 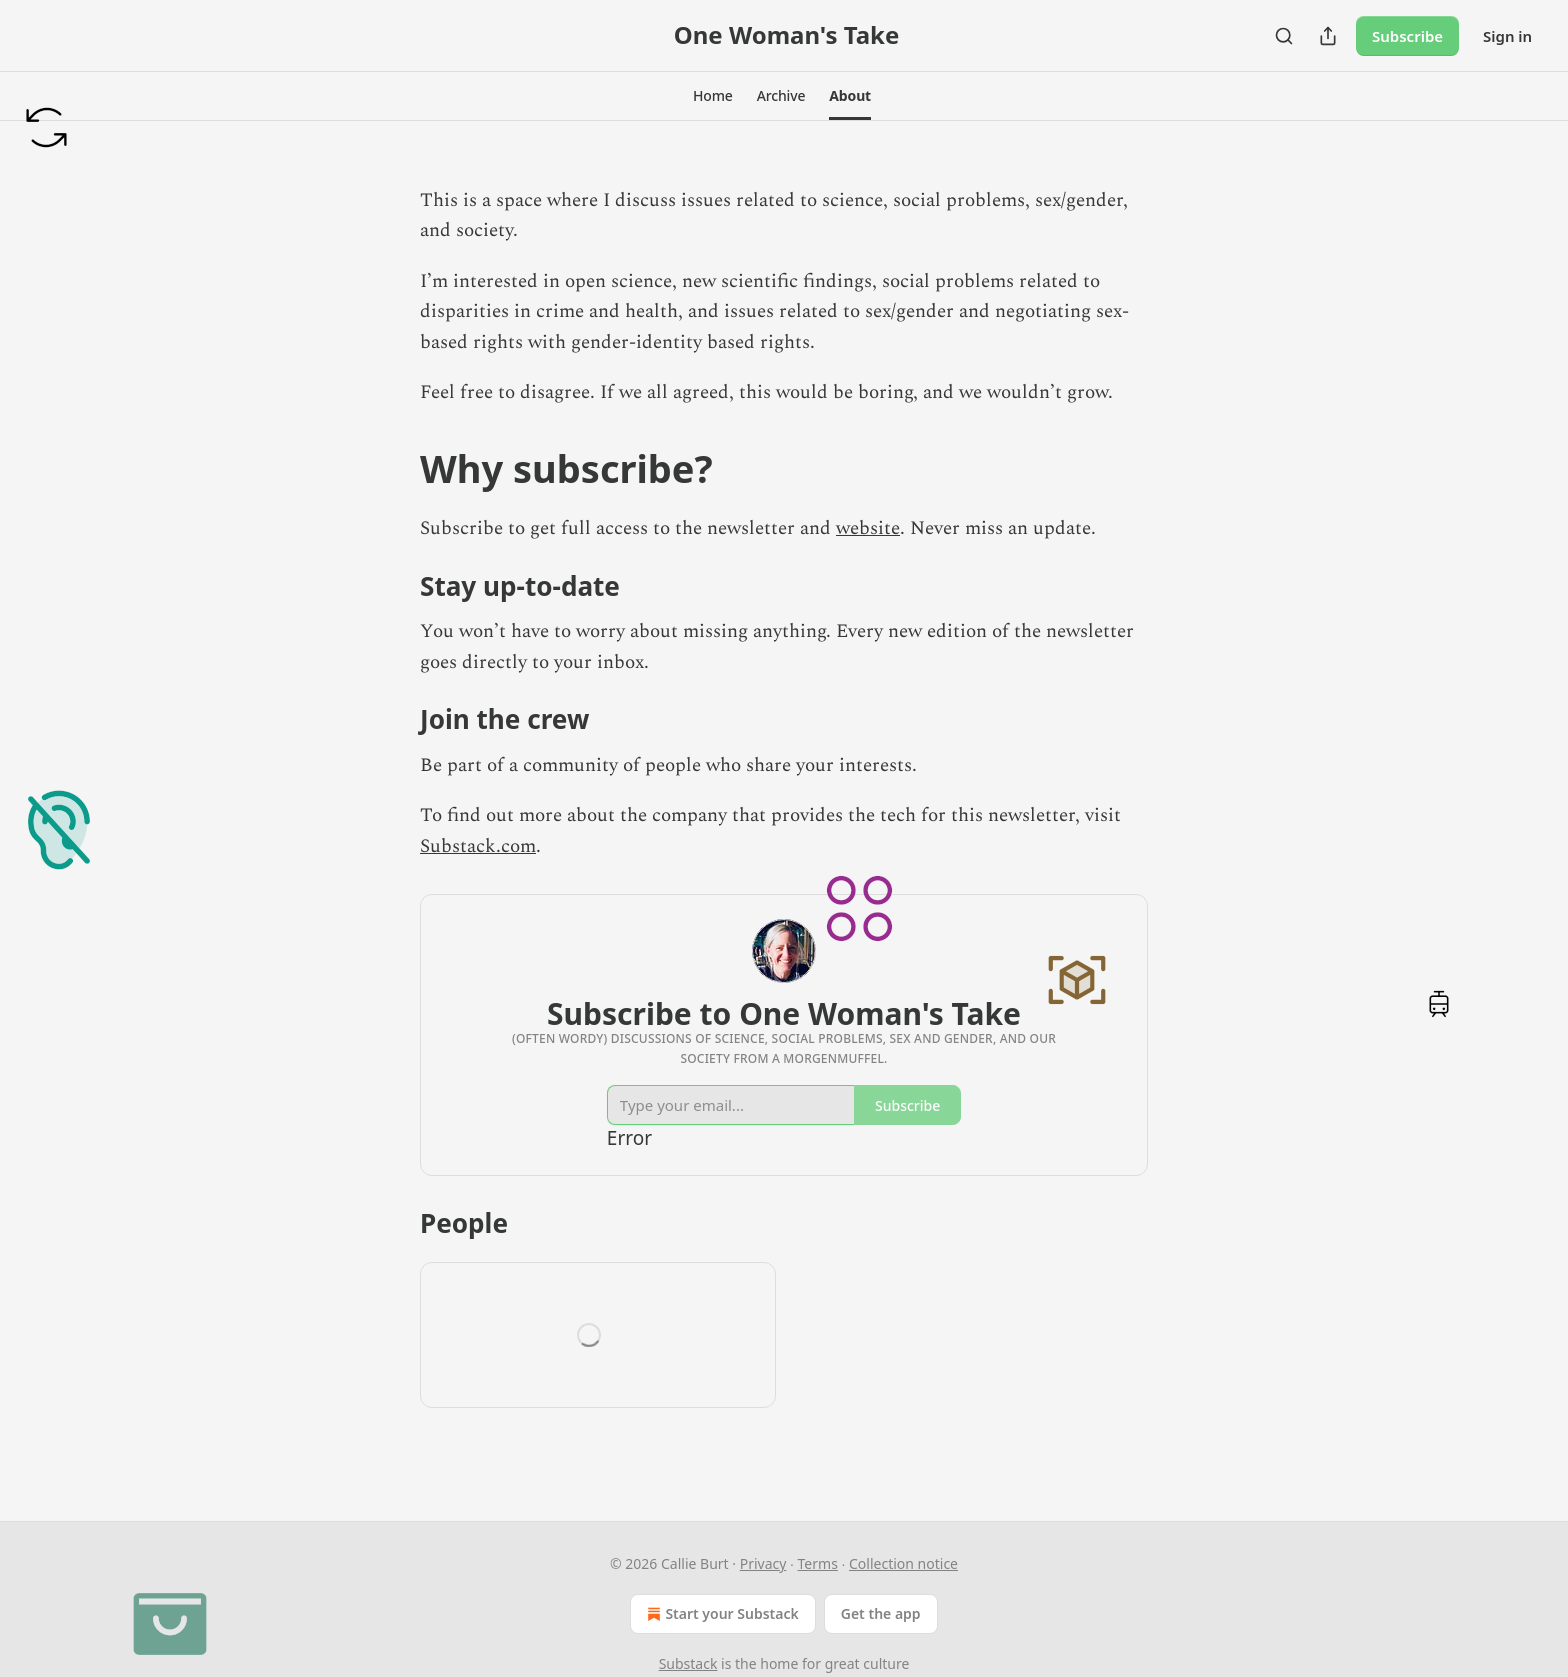 I want to click on mute audio or disable sound, so click(x=59, y=830).